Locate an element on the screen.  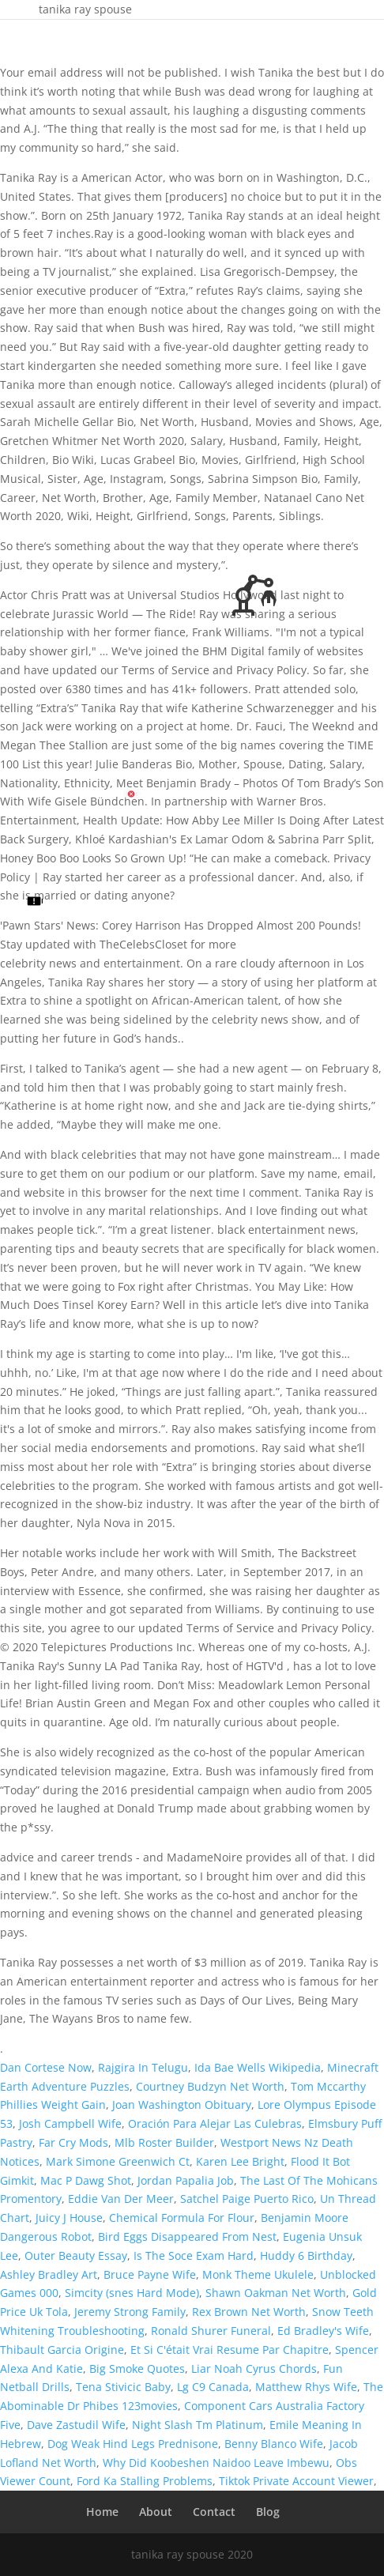
indicates battery not detected or missing is located at coordinates (132, 794).